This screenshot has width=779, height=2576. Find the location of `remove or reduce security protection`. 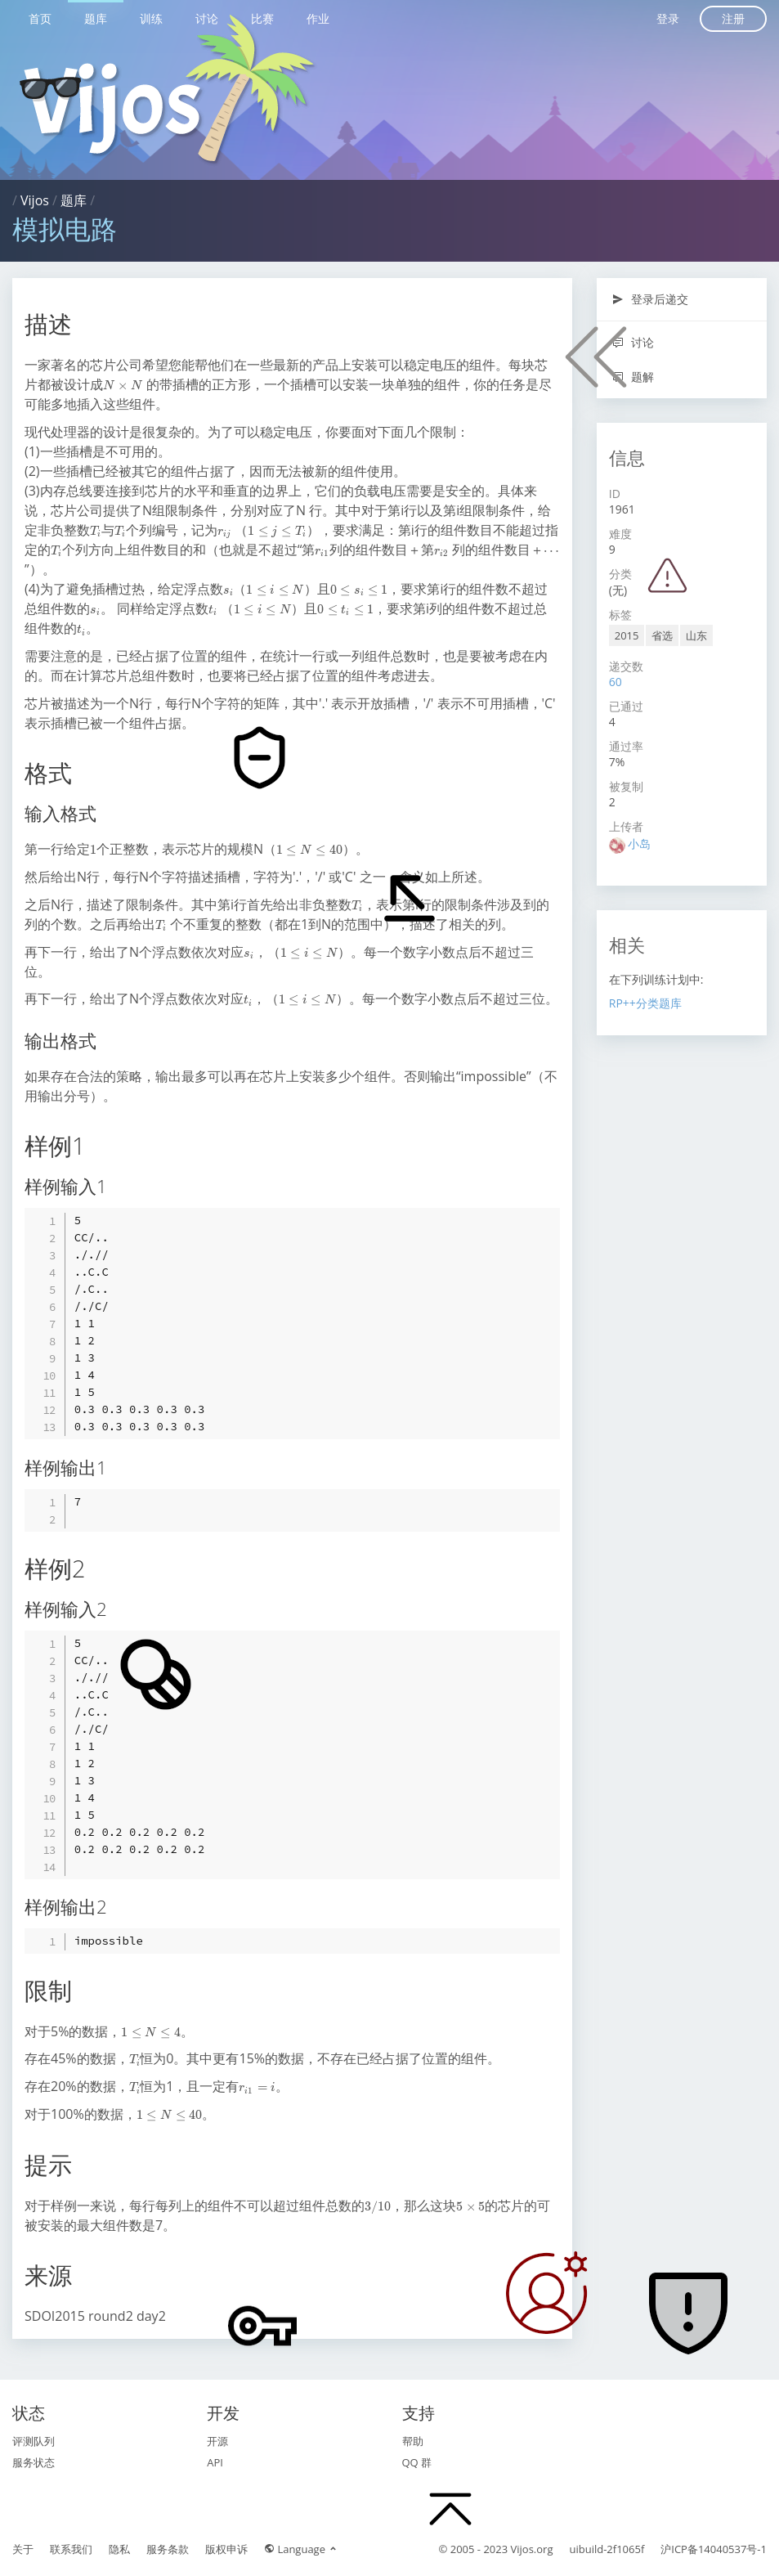

remove or reduce security protection is located at coordinates (259, 757).